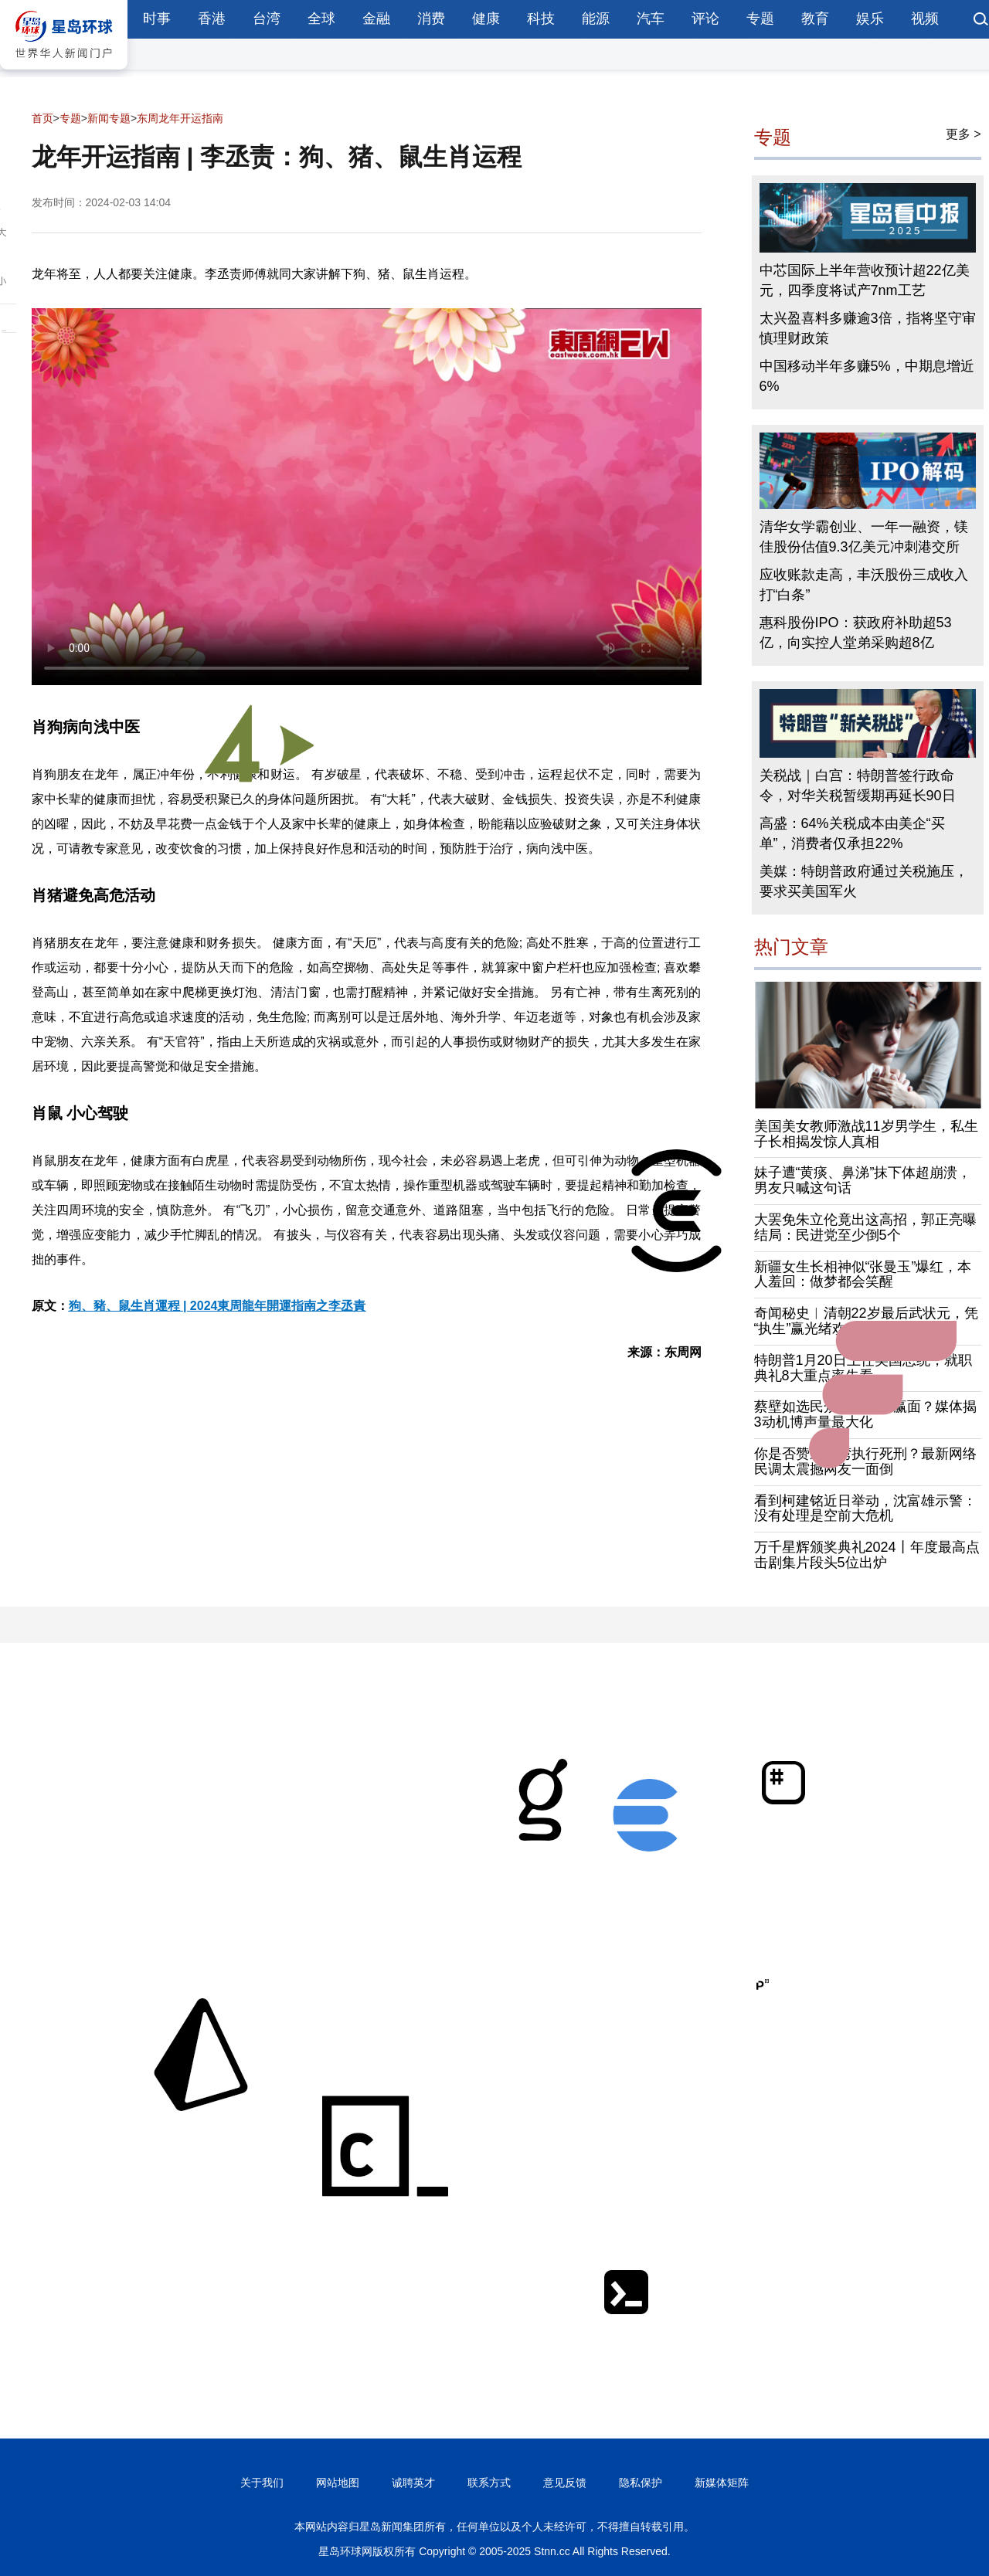 This screenshot has width=989, height=2576. Describe the element at coordinates (201, 2055) in the screenshot. I see `open Prisma ORM documentation or dashboard` at that location.